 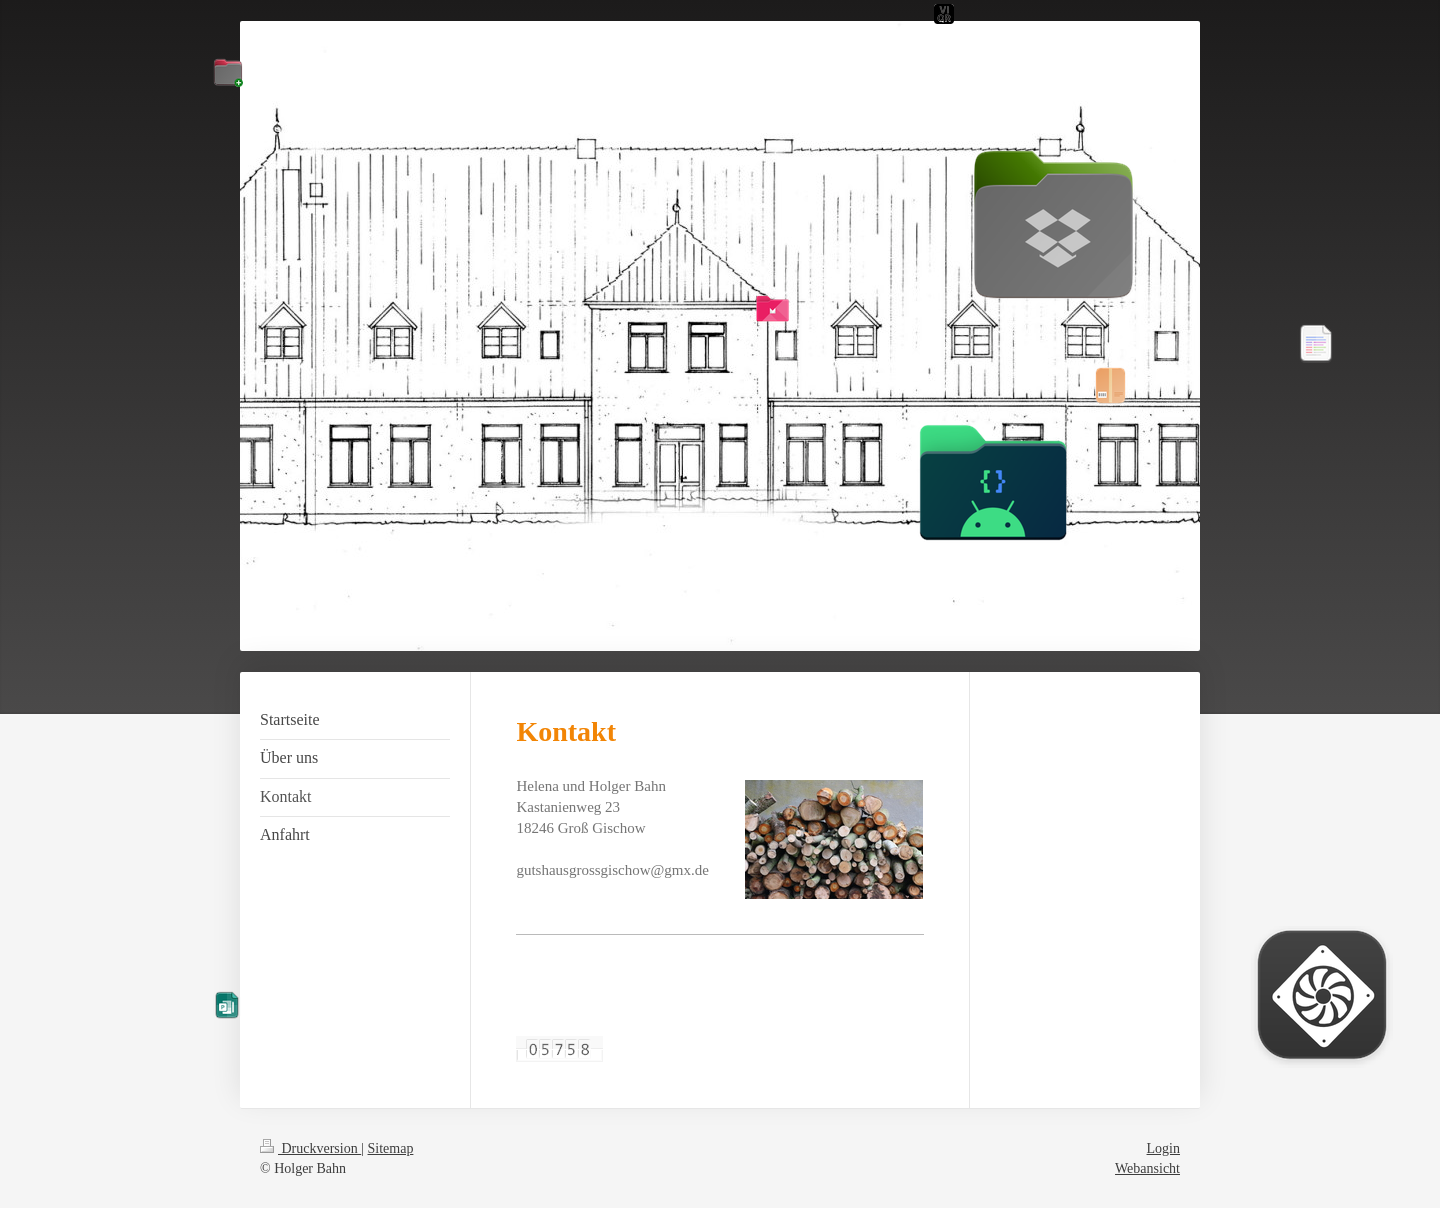 I want to click on a microsoft publisher document file, so click(x=227, y=1005).